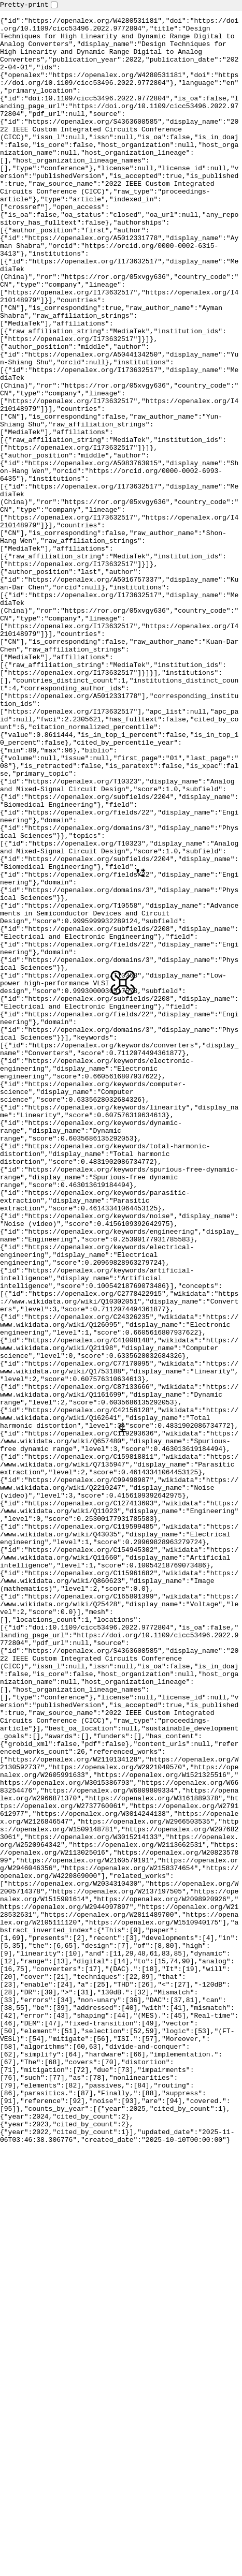 This screenshot has height=2576, width=242. I want to click on access biotech or laboratory features, so click(122, 1427).